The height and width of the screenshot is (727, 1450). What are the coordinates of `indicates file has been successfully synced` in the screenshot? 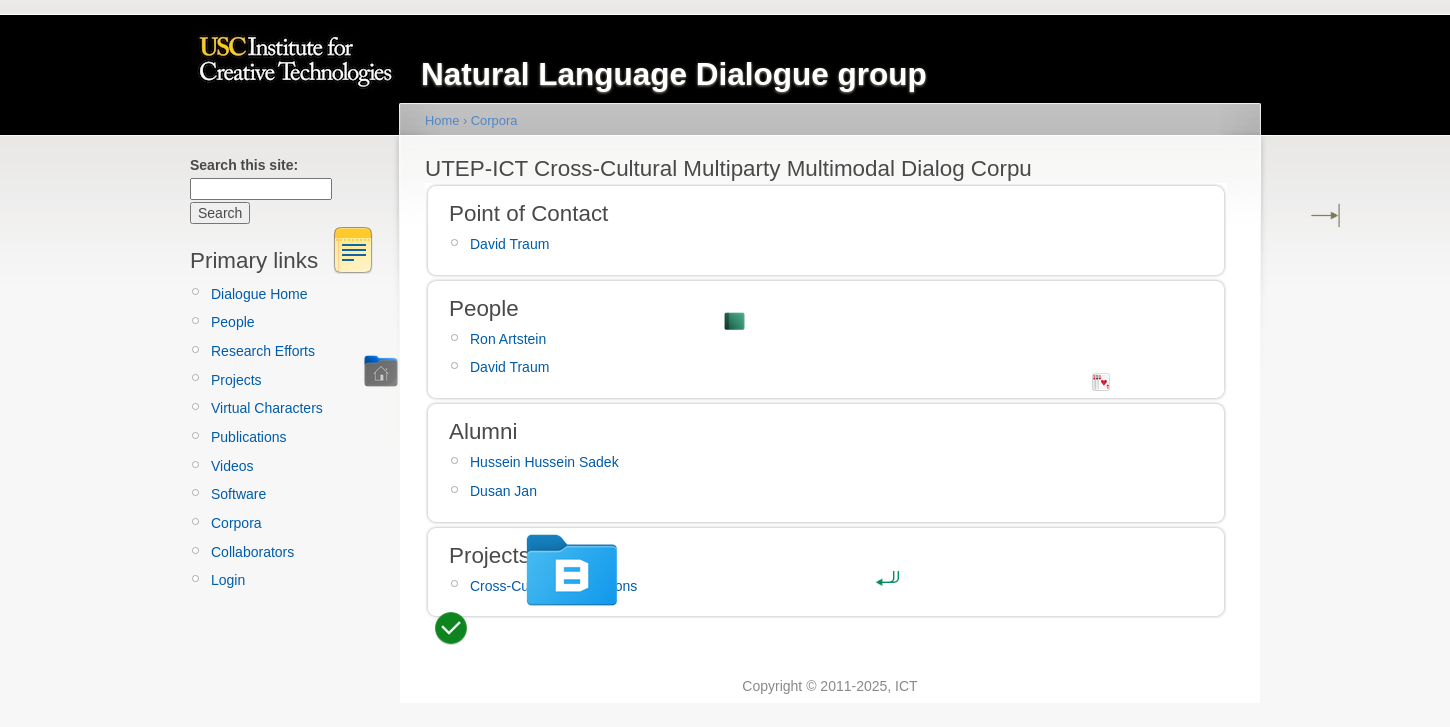 It's located at (451, 628).